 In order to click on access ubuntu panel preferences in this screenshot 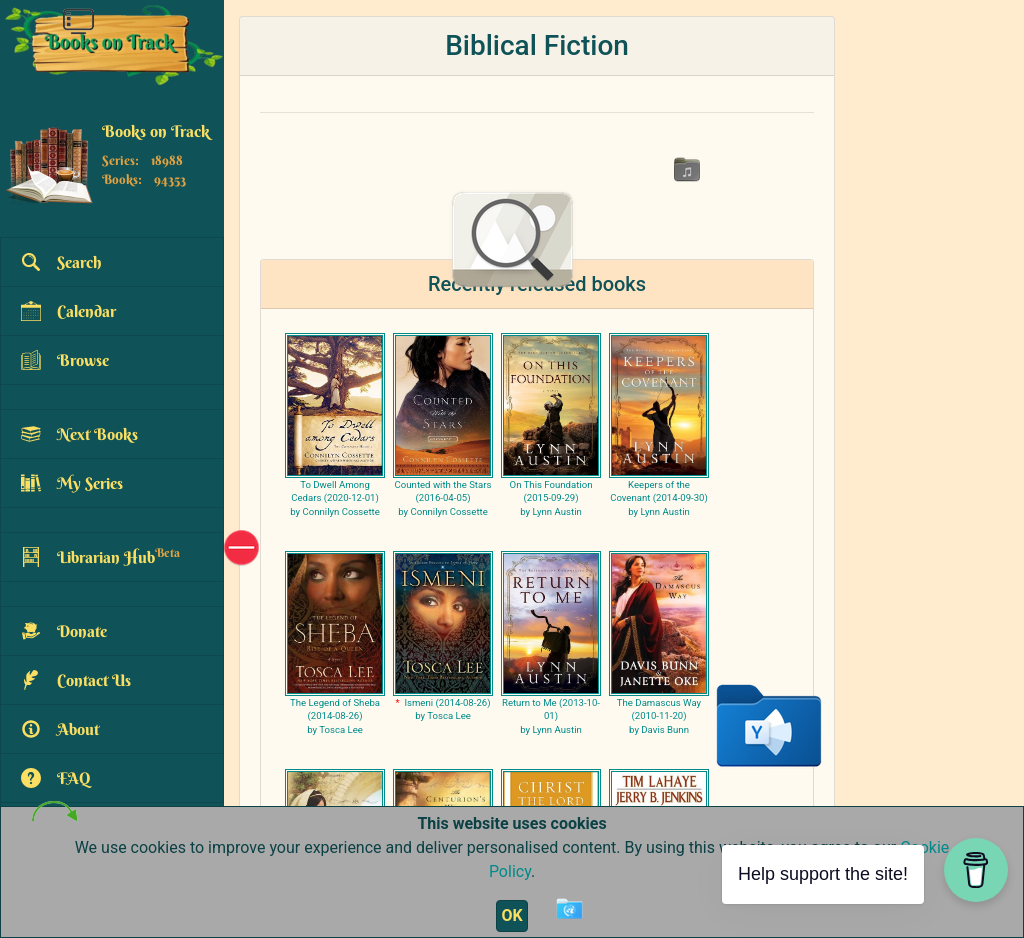, I will do `click(78, 20)`.